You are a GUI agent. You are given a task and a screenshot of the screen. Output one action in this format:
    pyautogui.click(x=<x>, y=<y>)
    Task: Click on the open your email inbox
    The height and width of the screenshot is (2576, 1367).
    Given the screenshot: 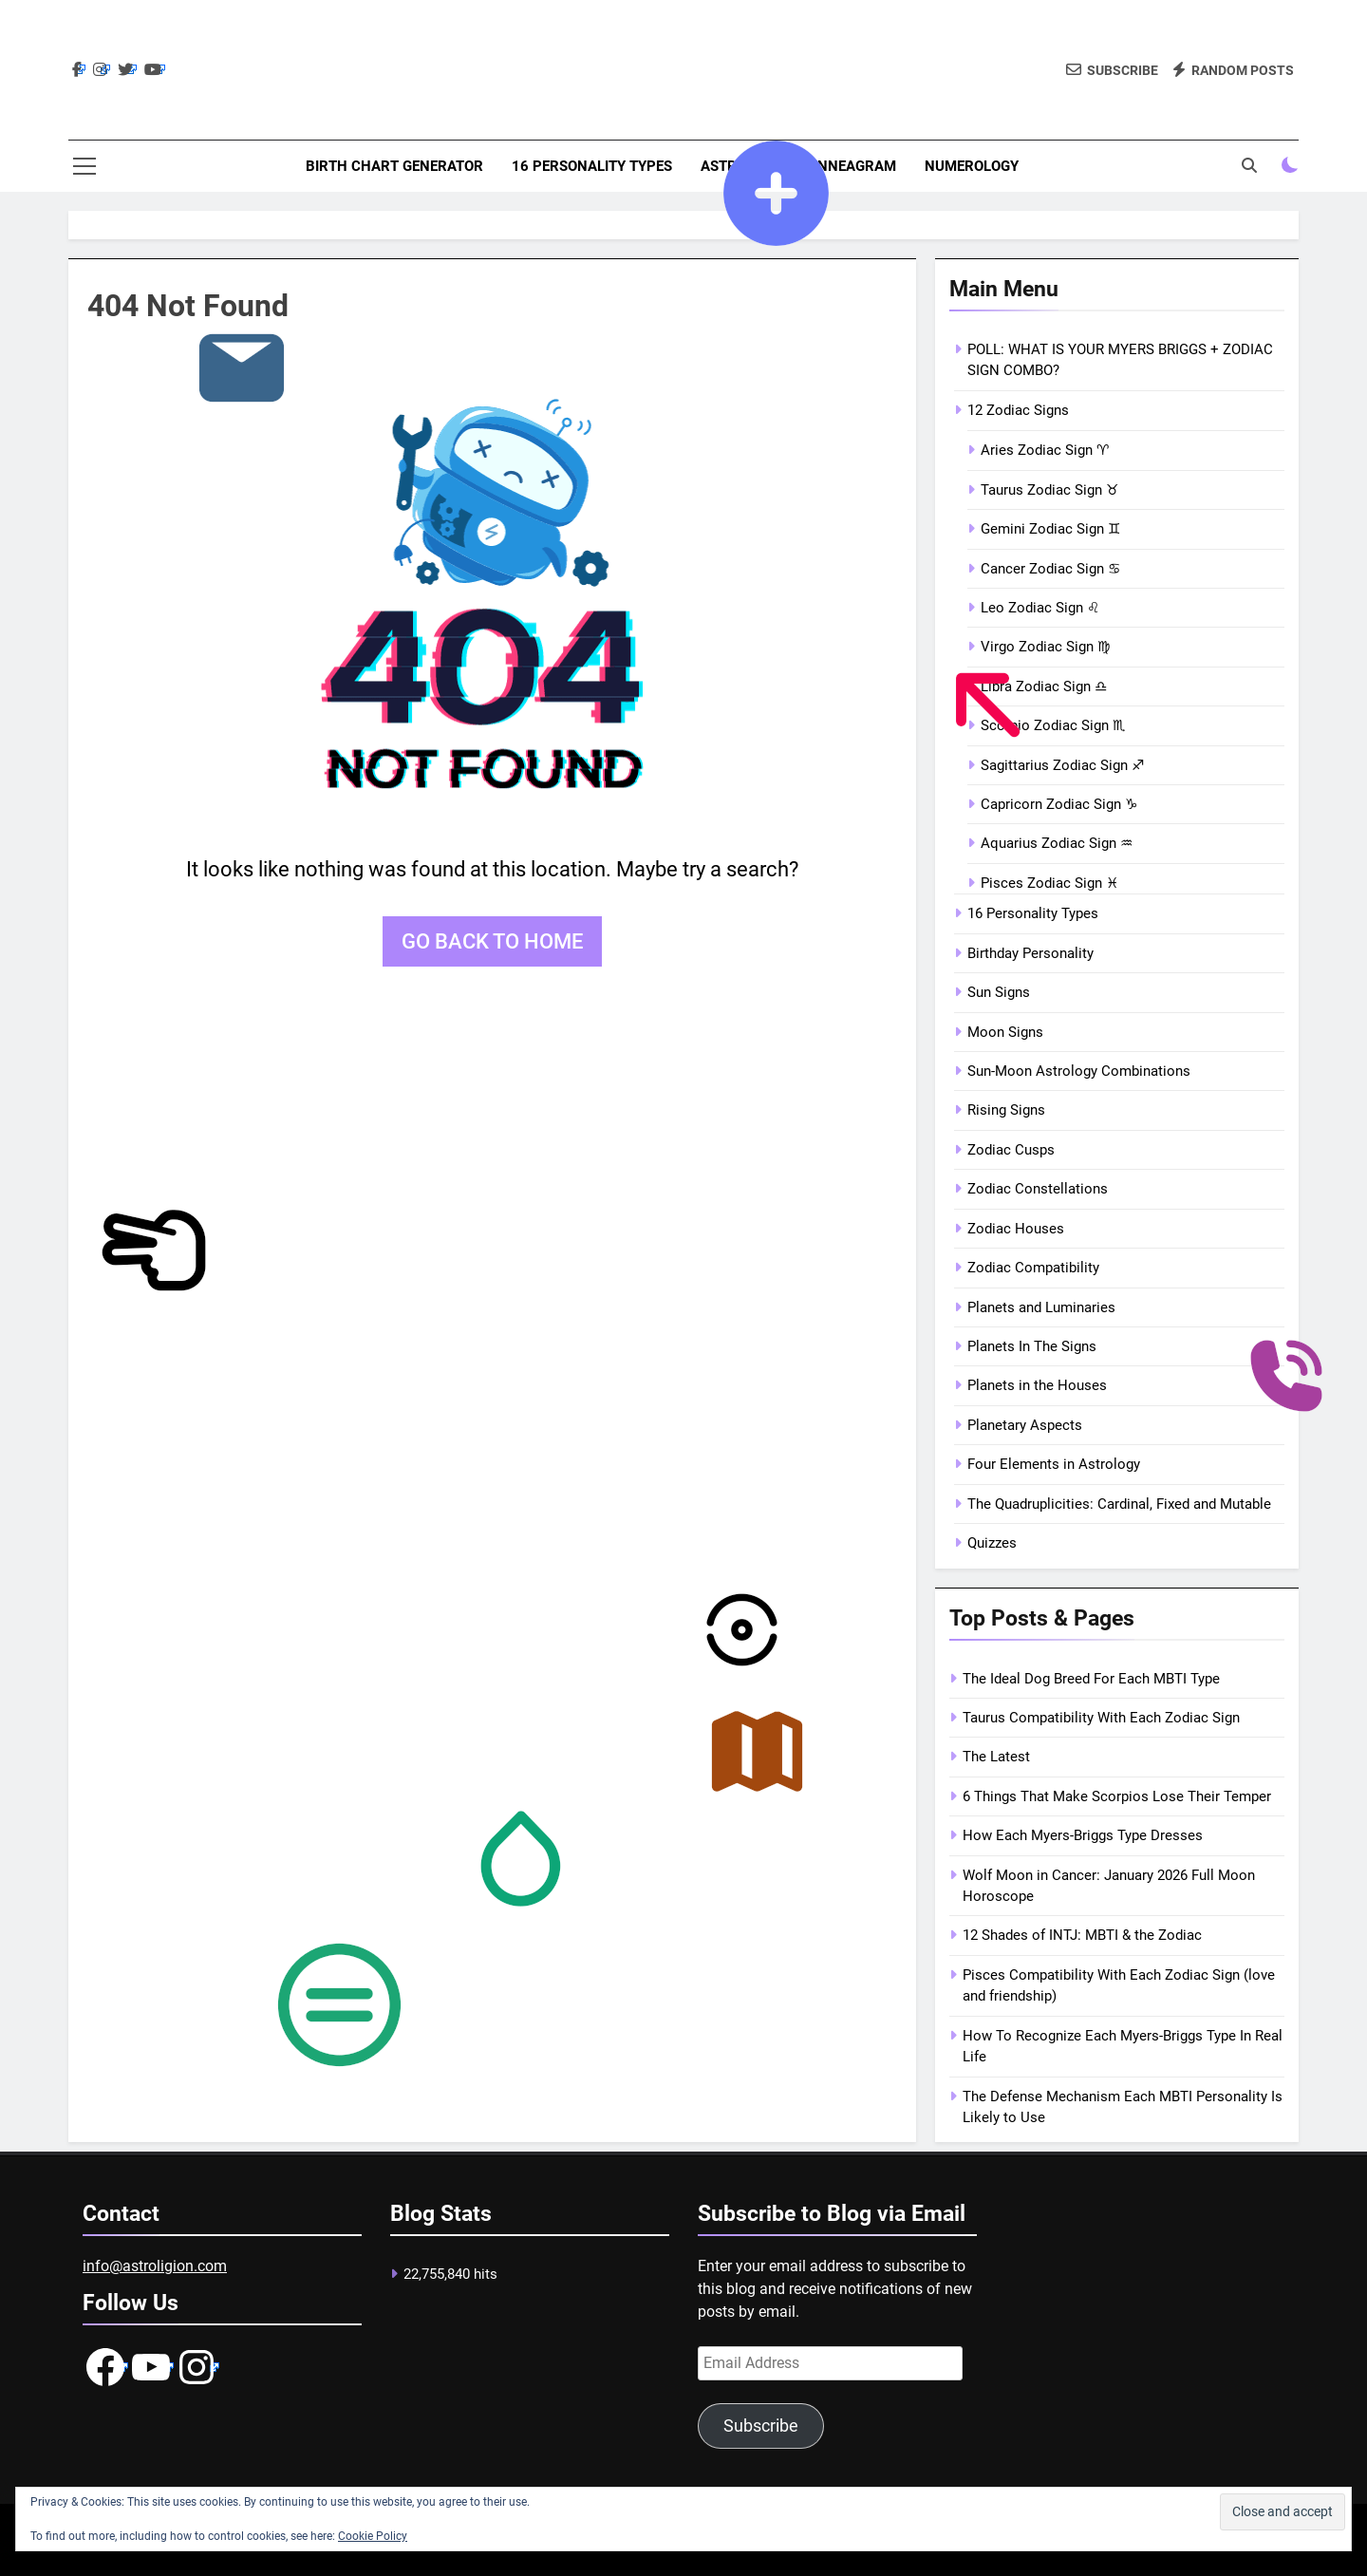 What is the action you would take?
    pyautogui.click(x=241, y=367)
    